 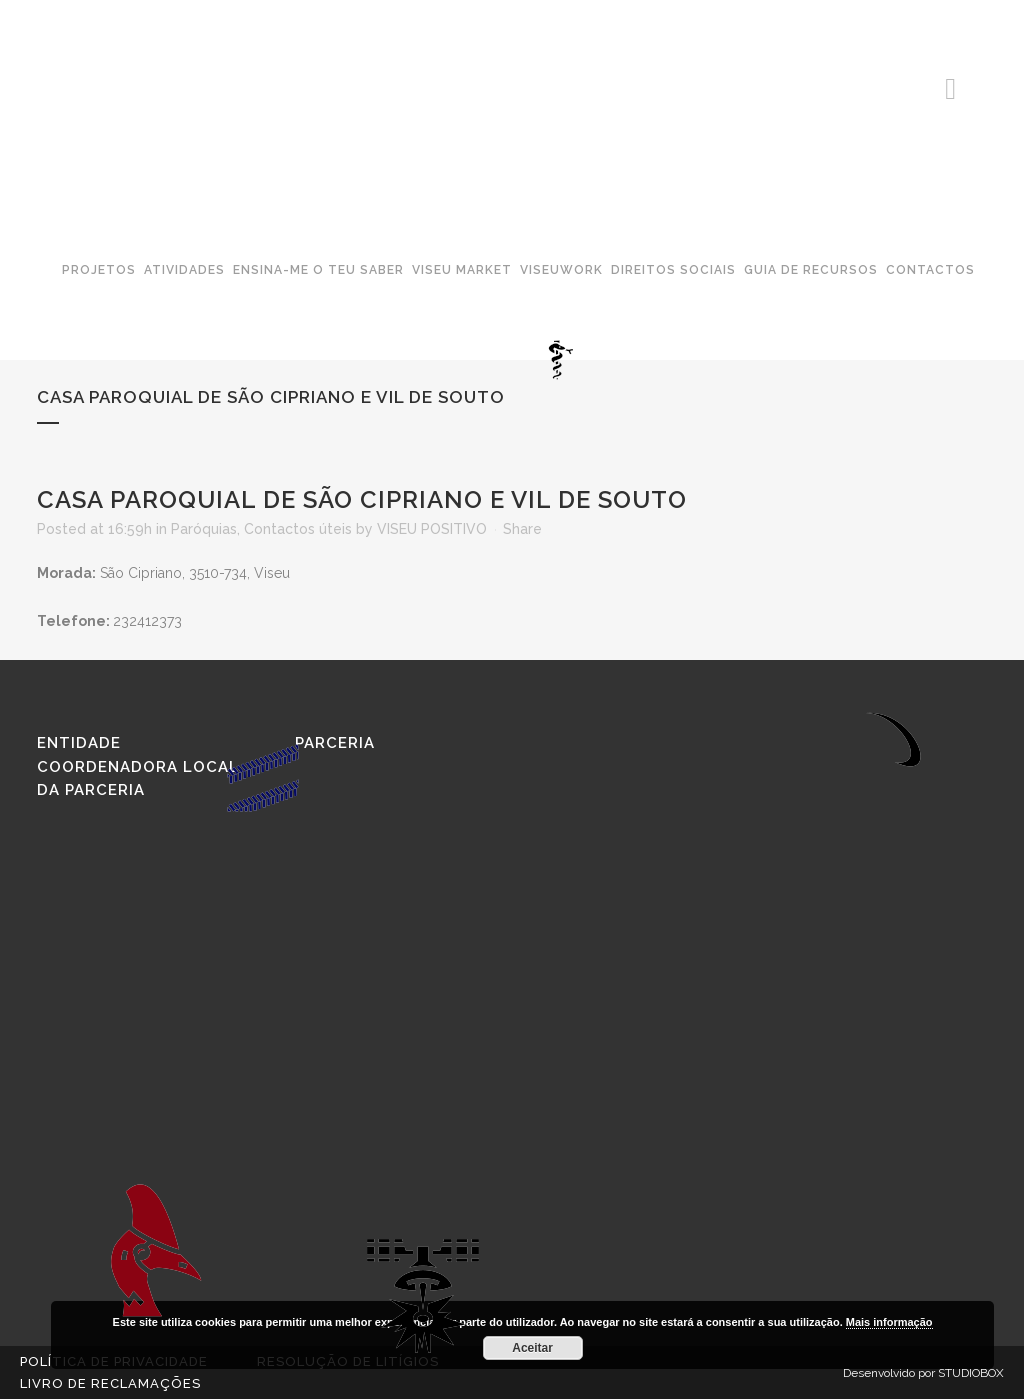 I want to click on access satellite communication features, so click(x=423, y=1295).